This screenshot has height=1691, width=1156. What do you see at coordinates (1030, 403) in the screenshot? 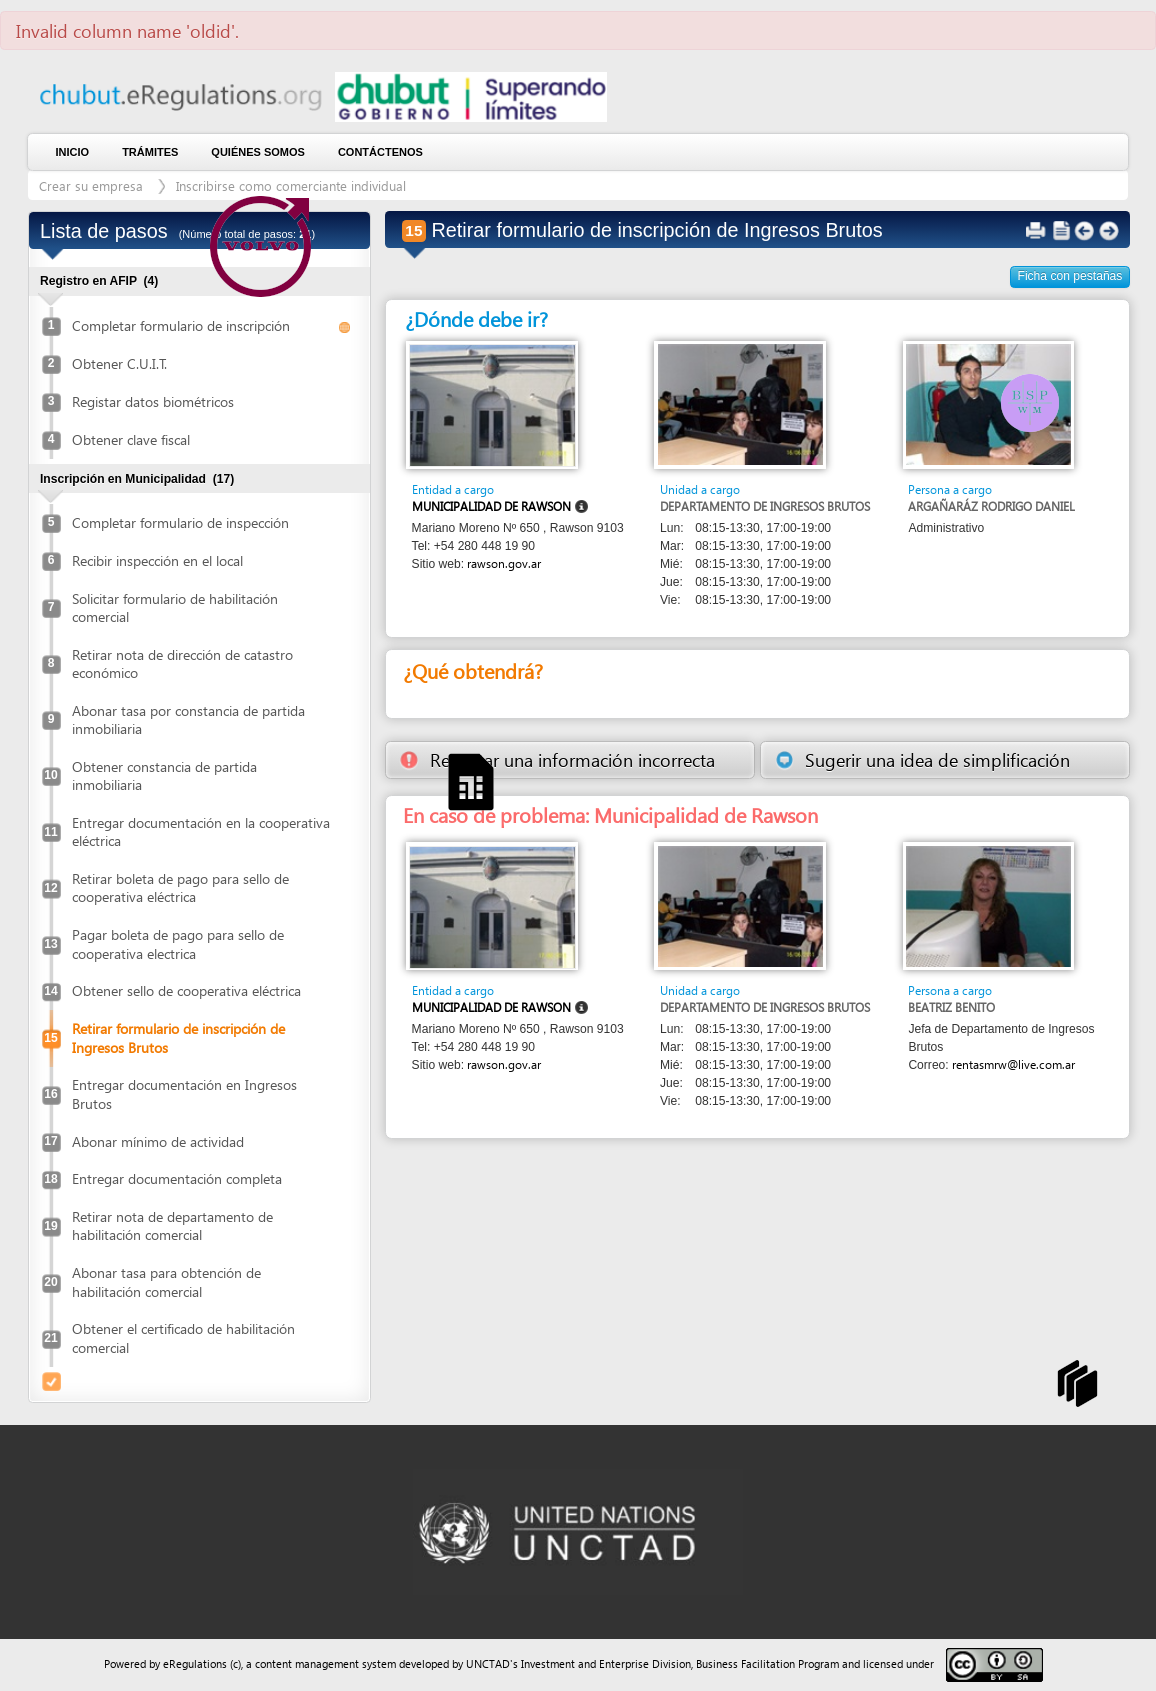
I see `bspwm tiling window manager logo` at bounding box center [1030, 403].